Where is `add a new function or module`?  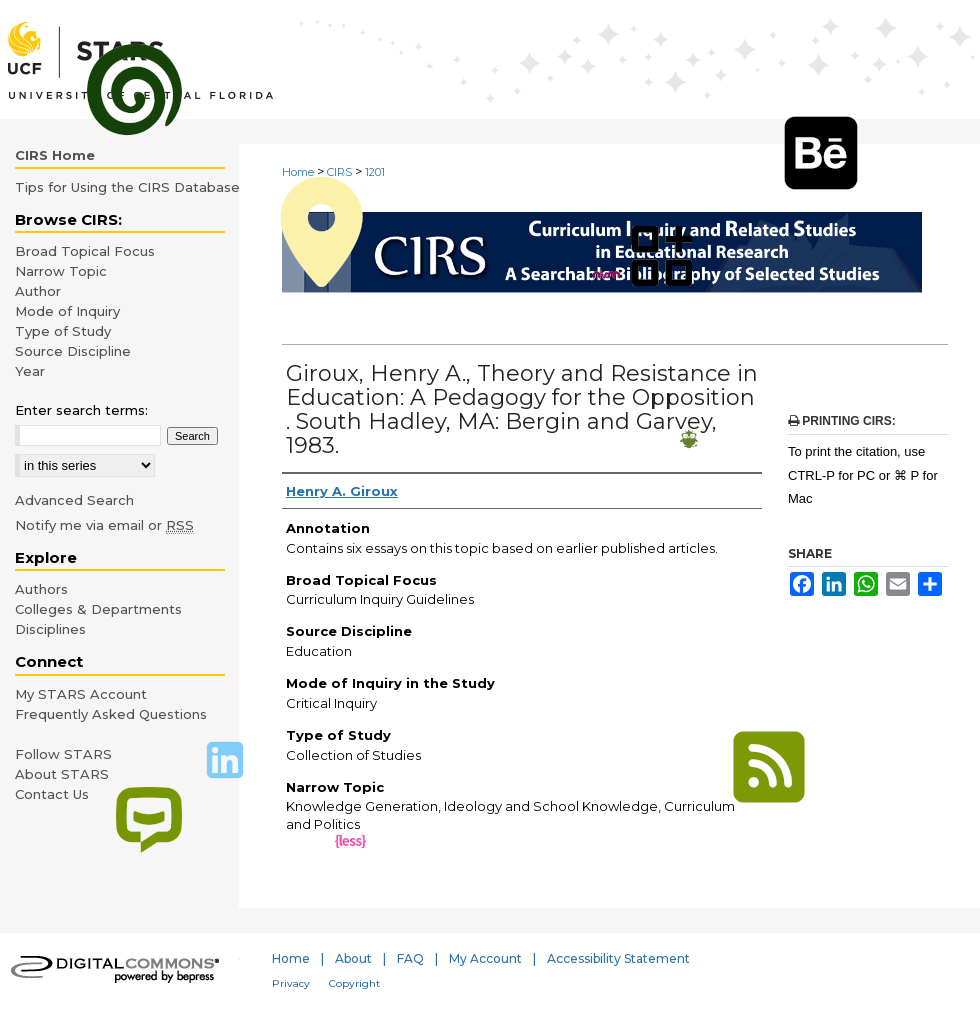
add a new function or module is located at coordinates (662, 256).